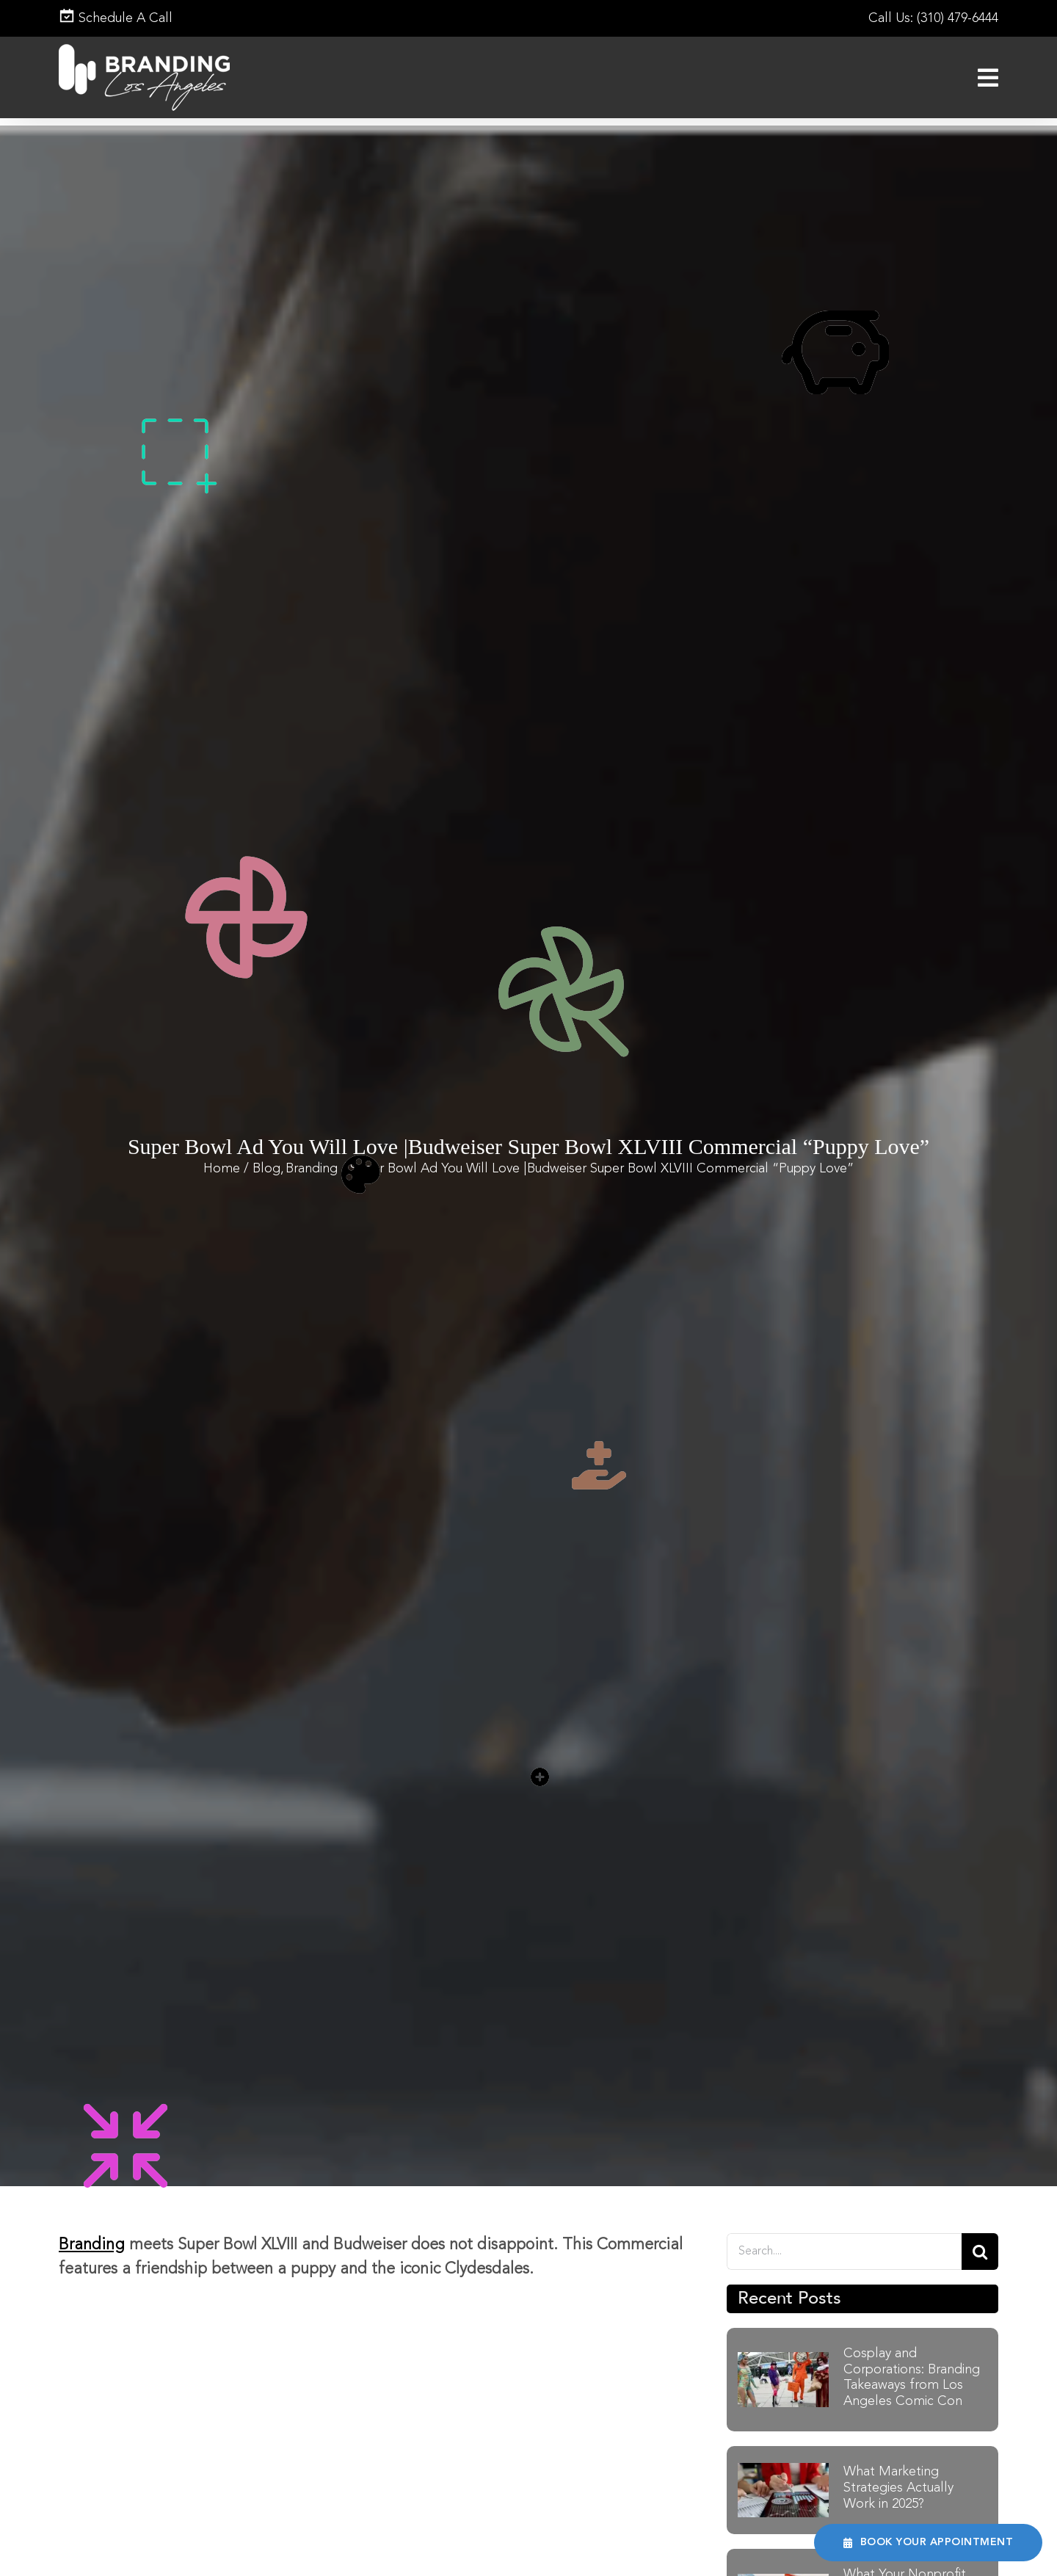  I want to click on add a new item, so click(540, 1777).